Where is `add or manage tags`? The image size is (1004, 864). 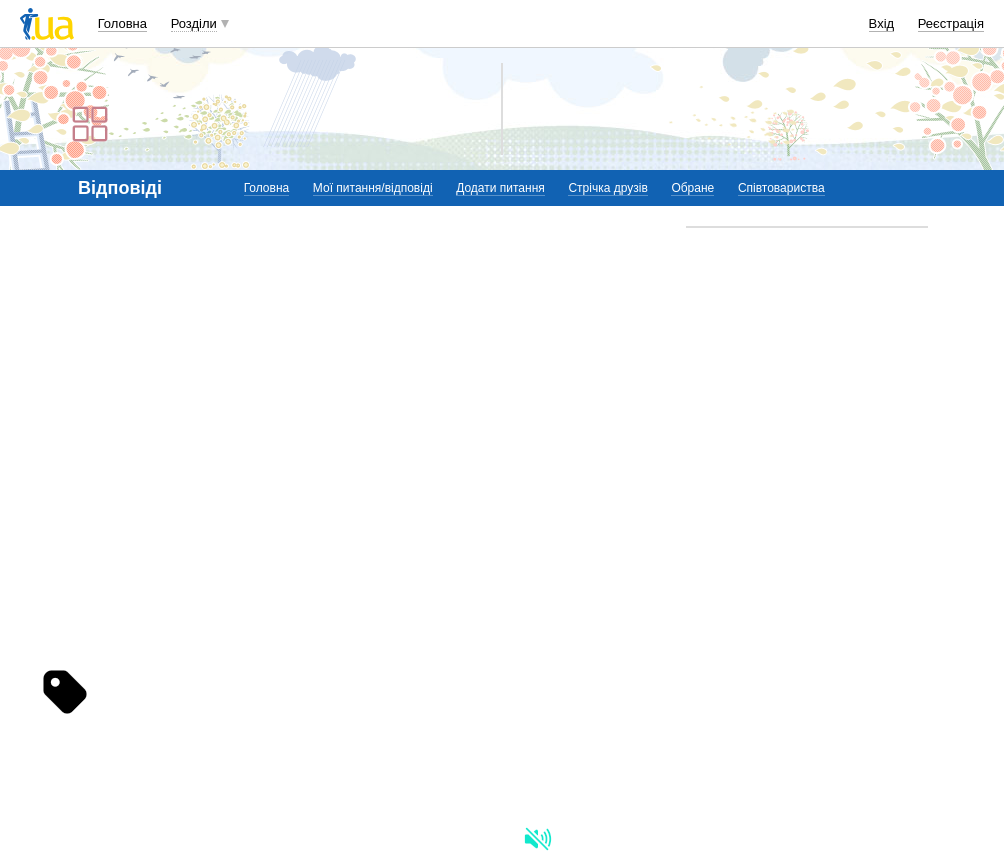 add or manage tags is located at coordinates (65, 692).